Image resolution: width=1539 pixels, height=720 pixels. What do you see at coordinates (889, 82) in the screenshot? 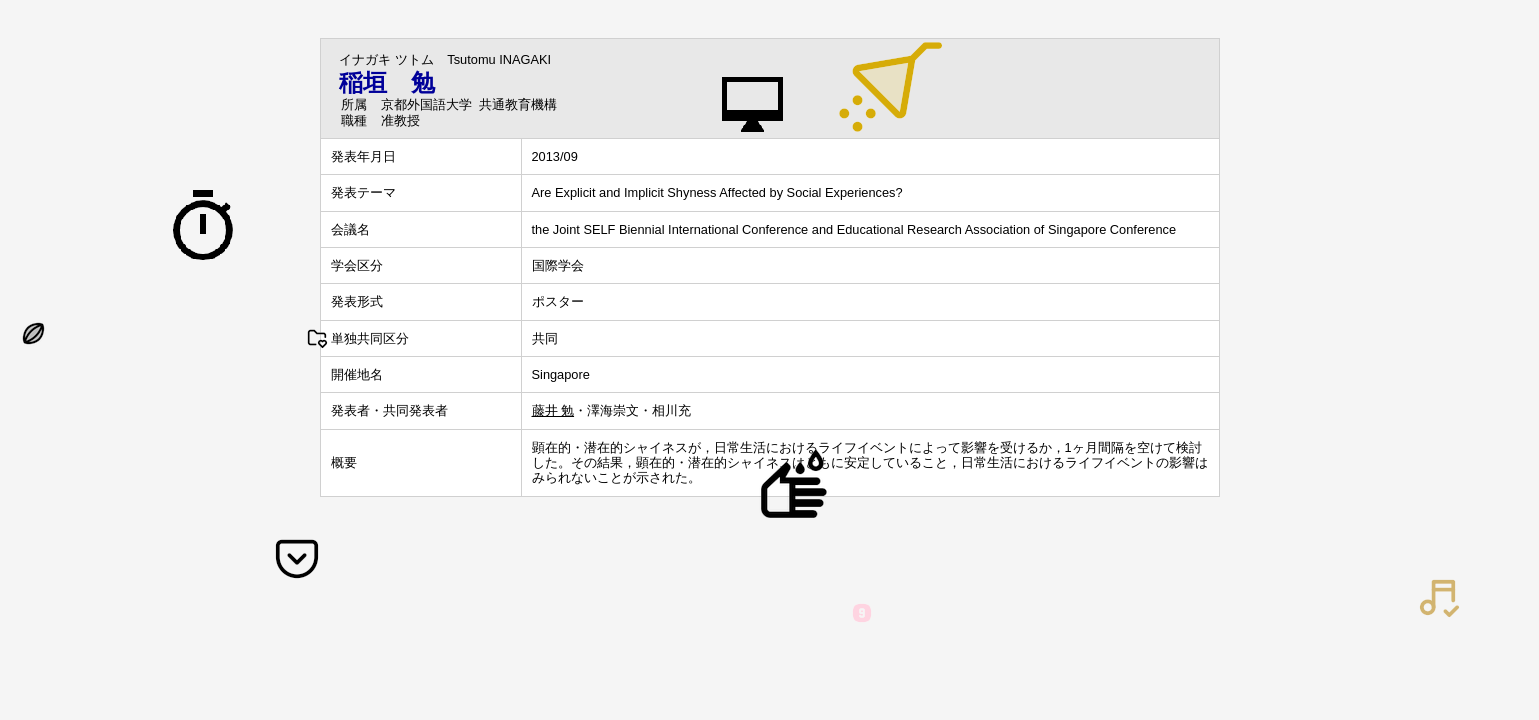
I see `filter or sort content` at bounding box center [889, 82].